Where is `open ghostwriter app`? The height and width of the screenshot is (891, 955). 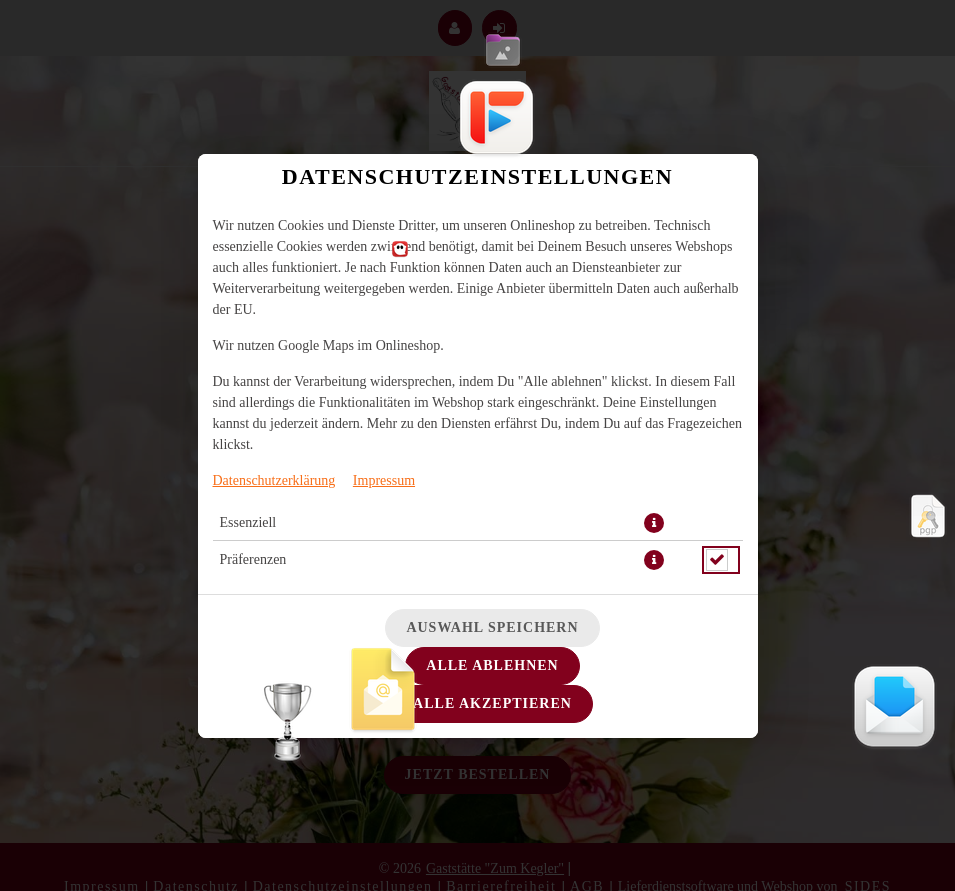 open ghostwriter app is located at coordinates (400, 249).